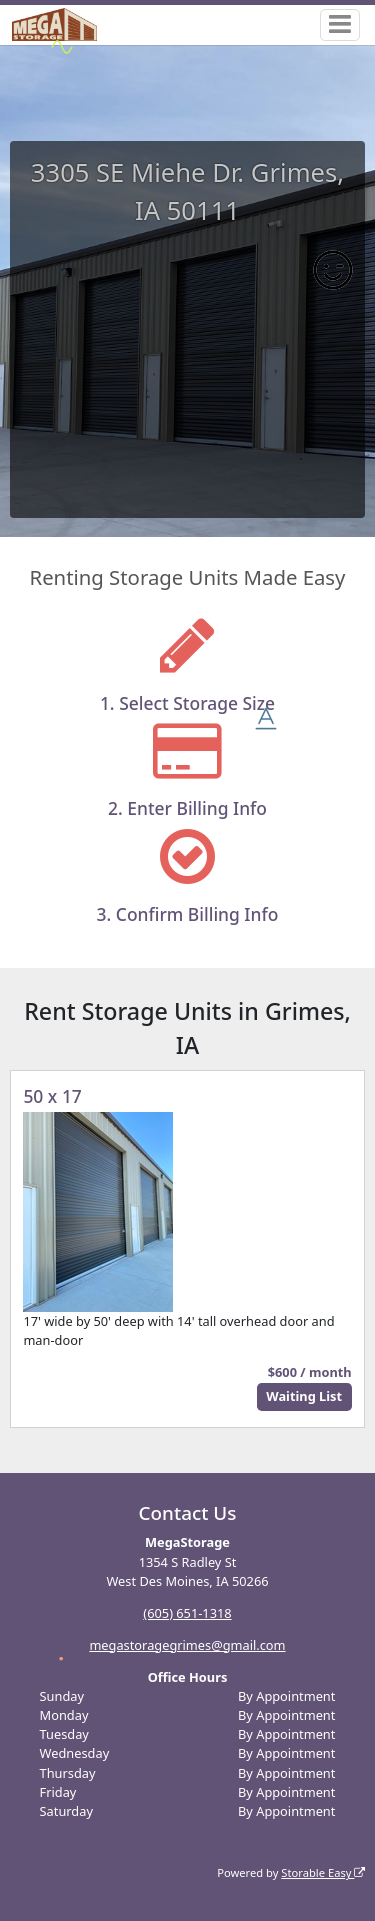  What do you see at coordinates (333, 270) in the screenshot?
I see `insert a winking emoji into your message` at bounding box center [333, 270].